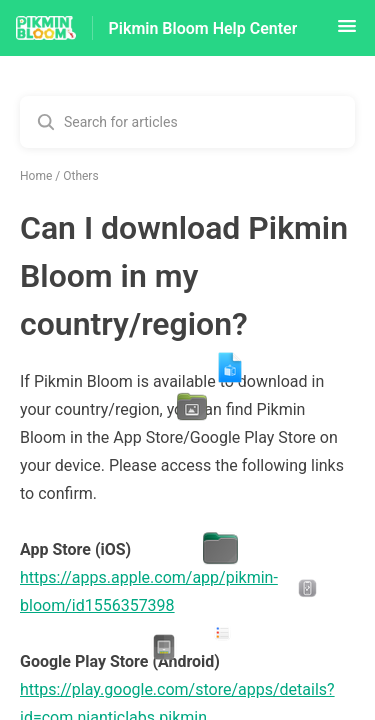 This screenshot has width=375, height=720. What do you see at coordinates (230, 368) in the screenshot?
I see `a DGN file (MicroStation CAD drawing)` at bounding box center [230, 368].